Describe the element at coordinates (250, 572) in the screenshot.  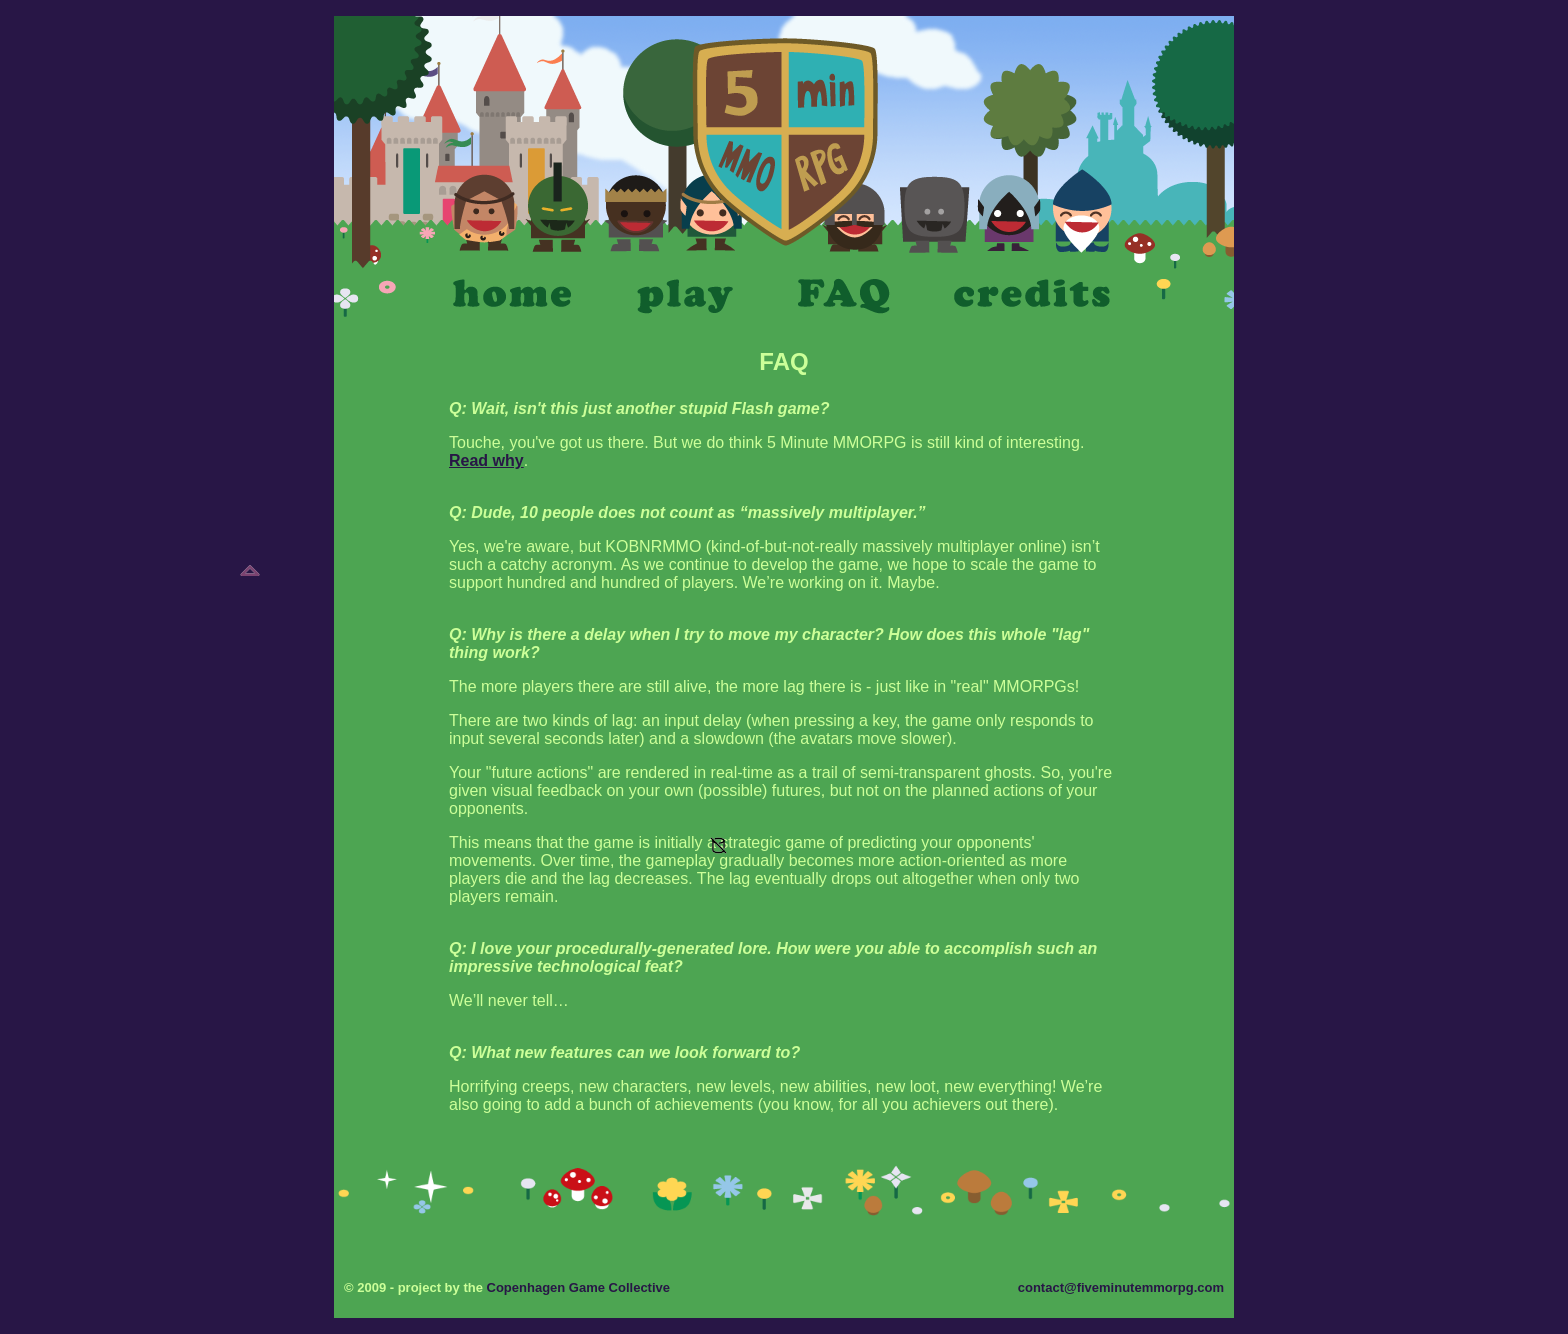
I see `collapse an expanded section` at that location.